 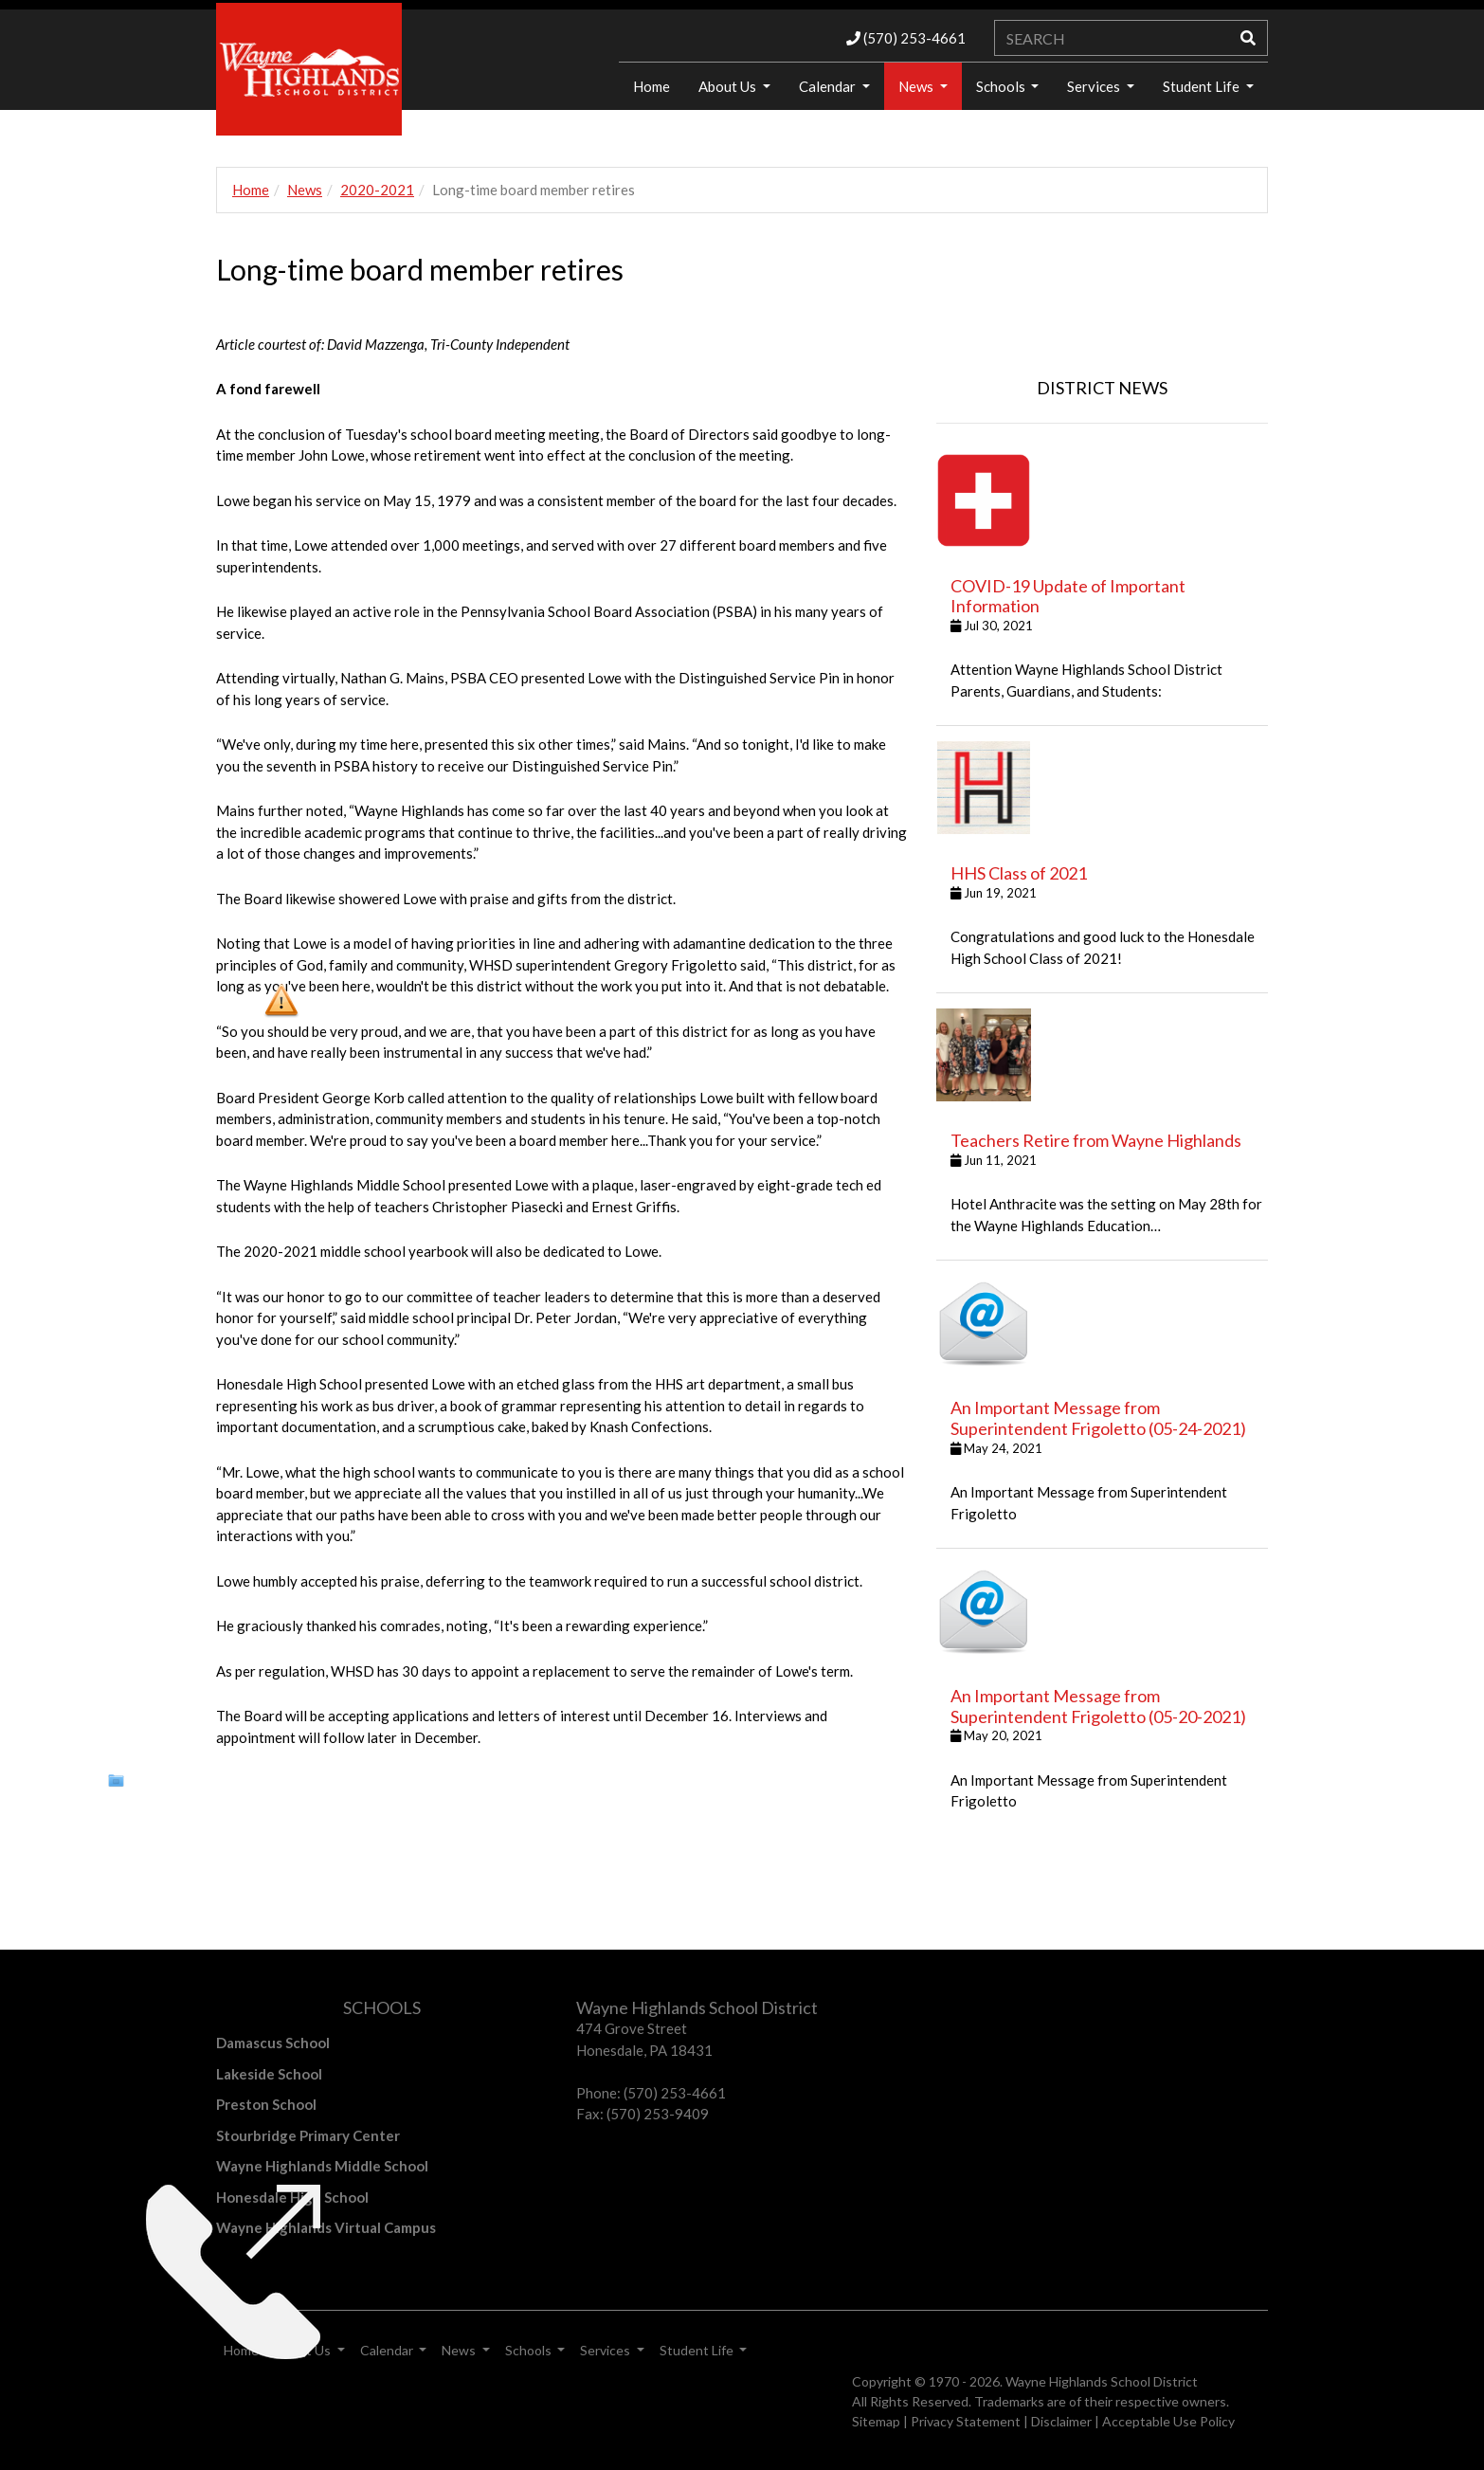 I want to click on indicates a warning or caution state, so click(x=281, y=1001).